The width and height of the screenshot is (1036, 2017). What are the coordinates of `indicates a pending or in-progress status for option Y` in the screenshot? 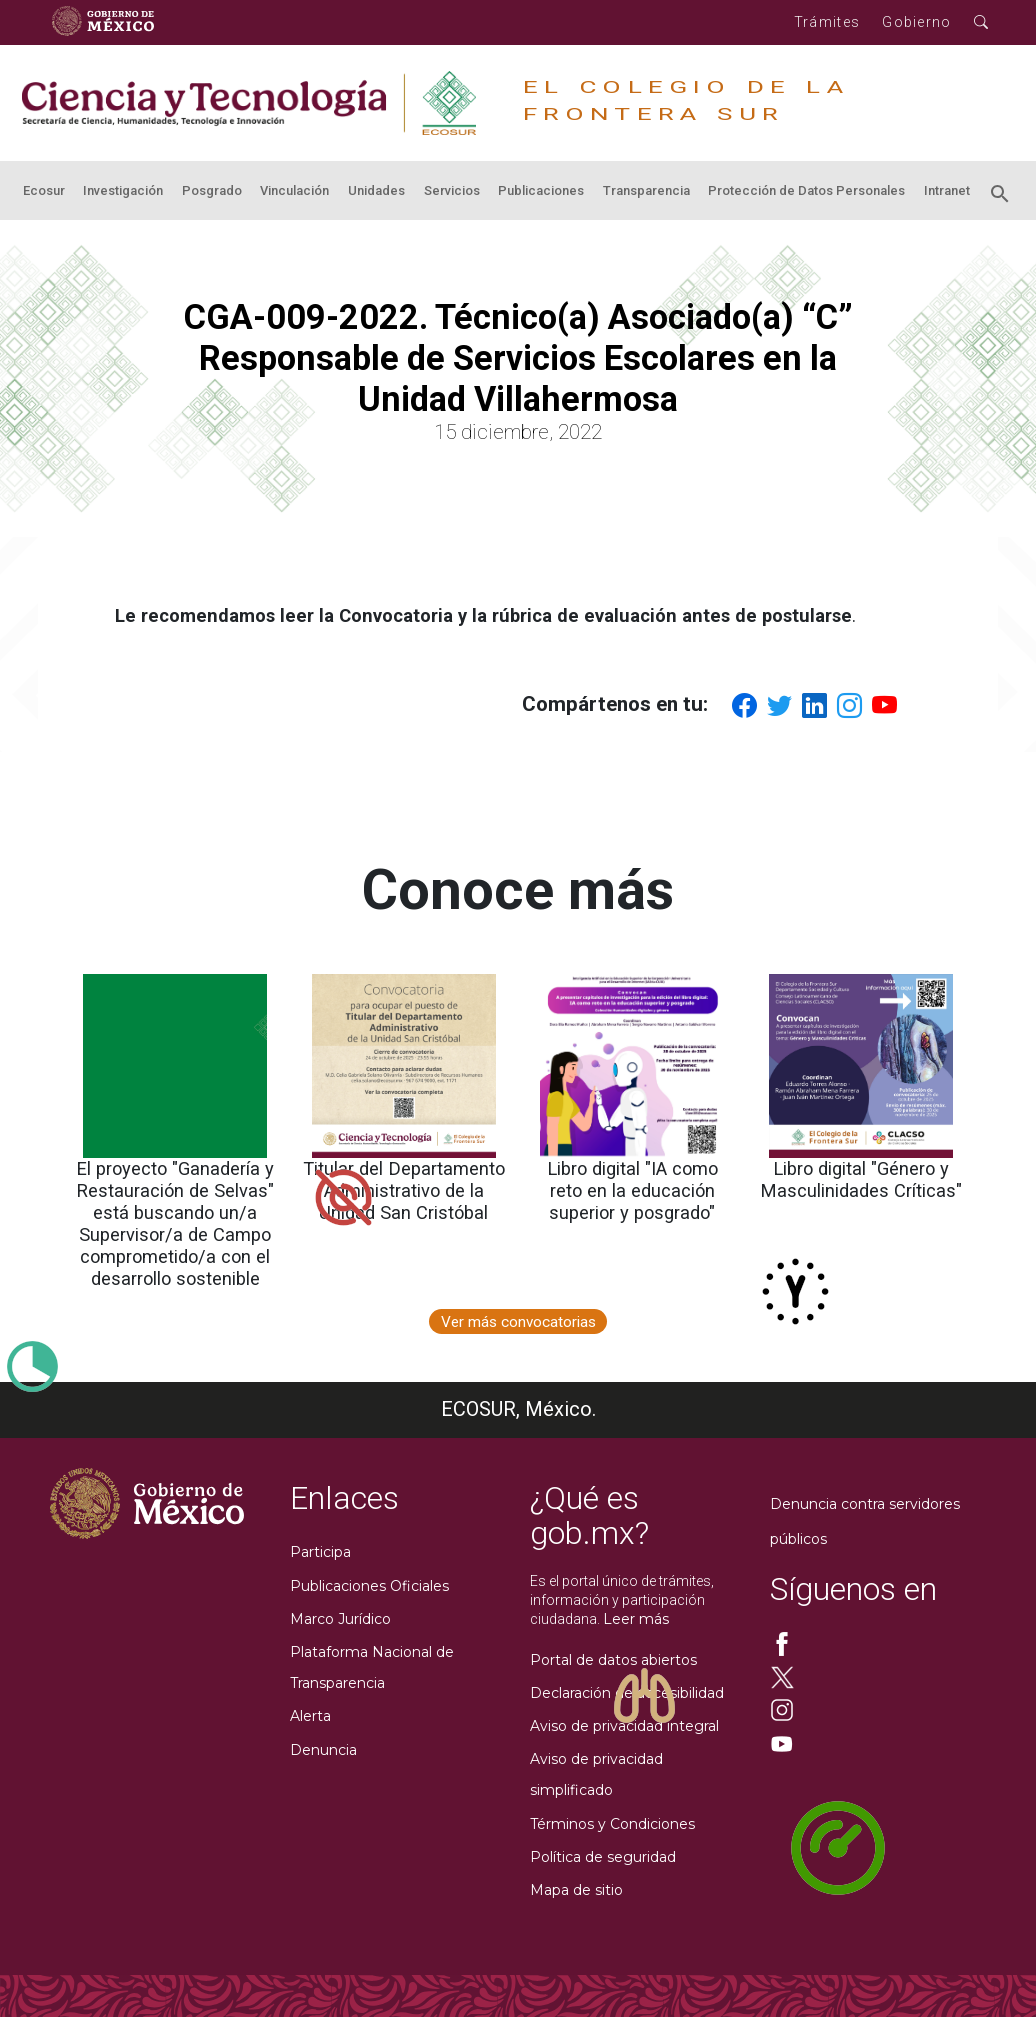 It's located at (795, 1291).